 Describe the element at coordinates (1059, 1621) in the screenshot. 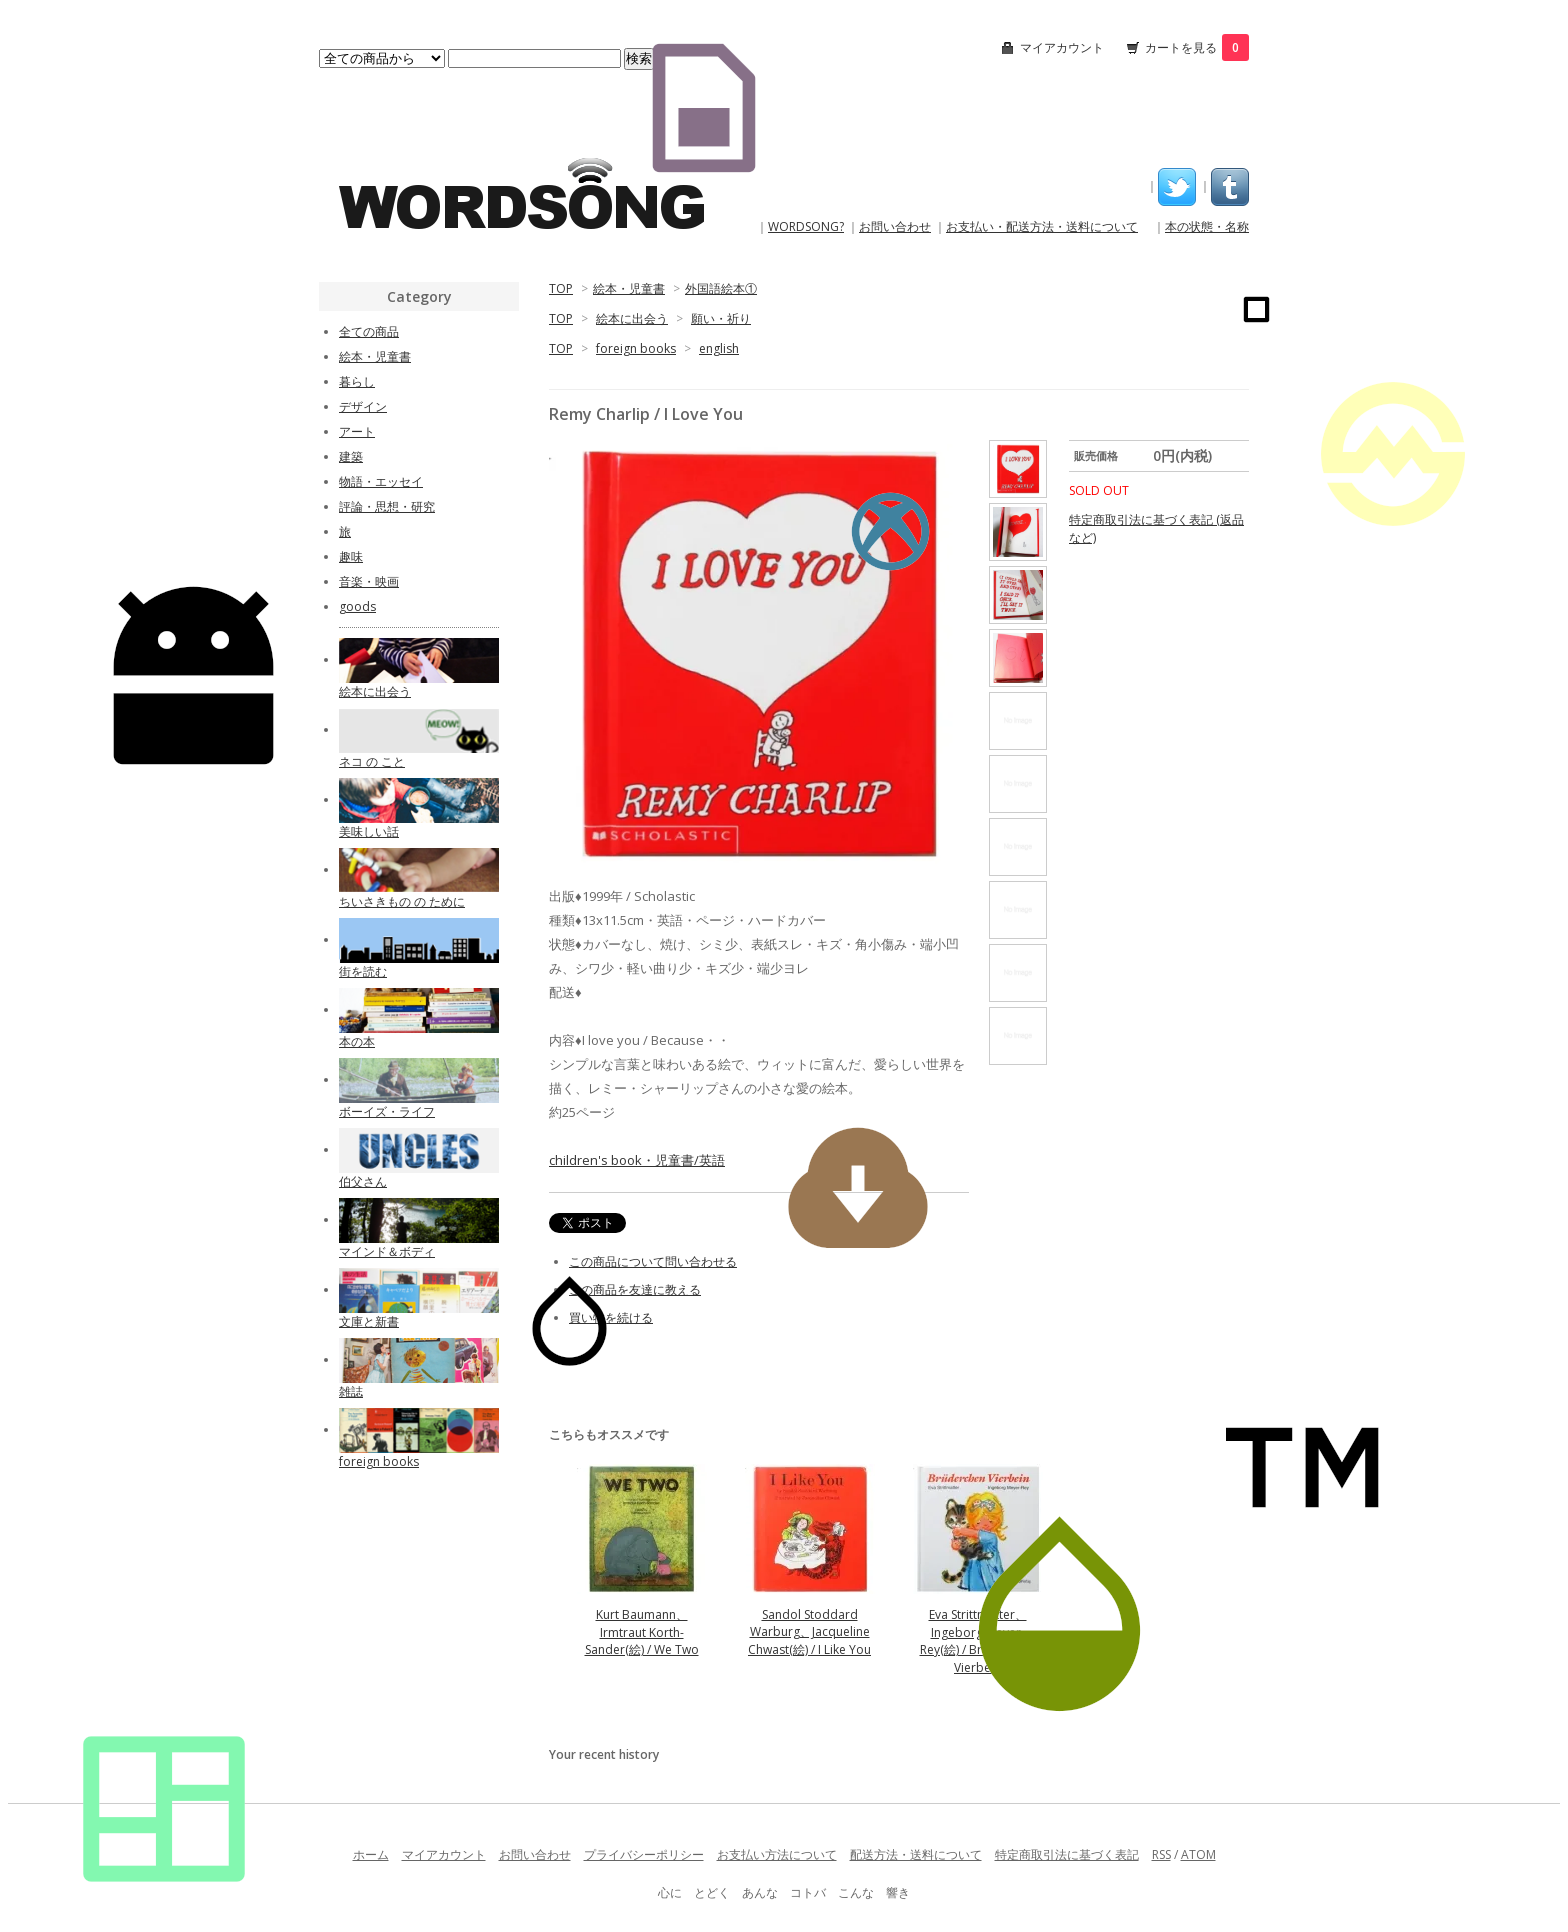

I see `adjust color contrast settings` at that location.